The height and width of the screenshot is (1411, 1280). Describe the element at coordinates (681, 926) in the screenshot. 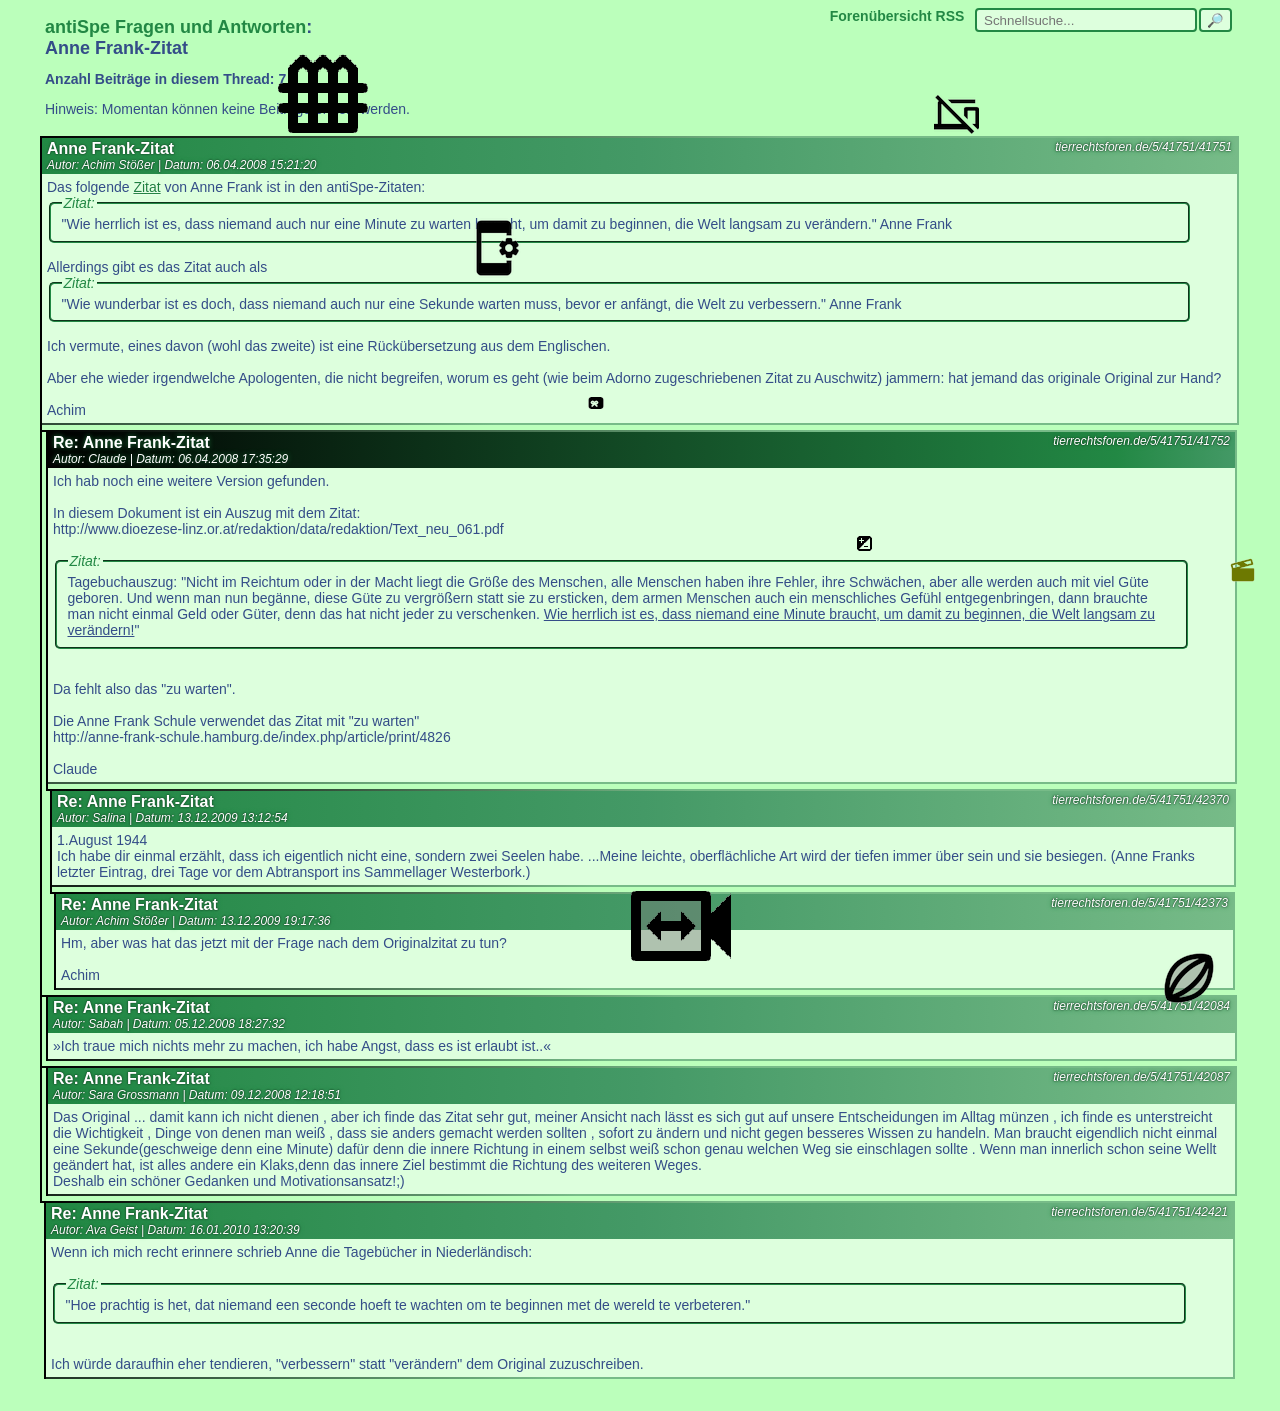

I see `switch between front and rear camera during video recording` at that location.